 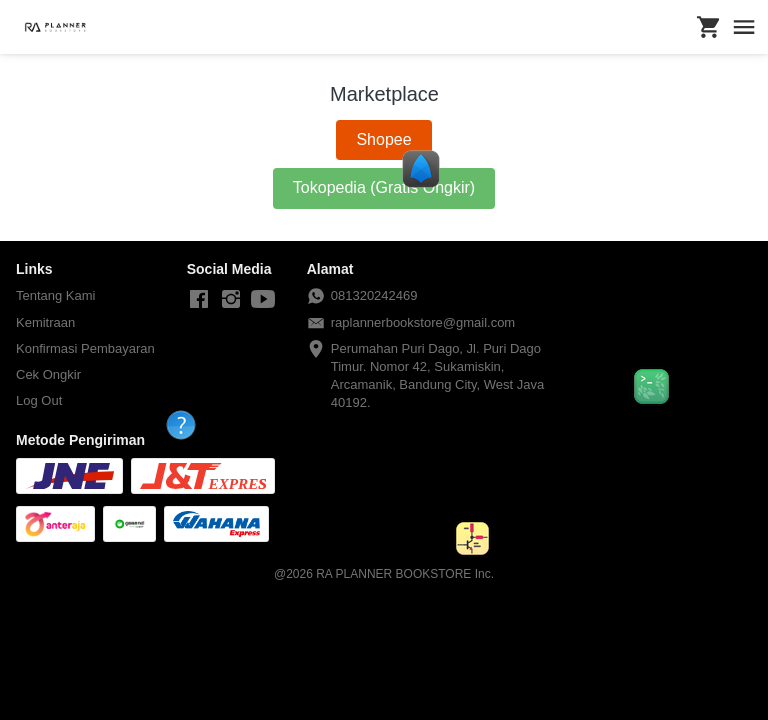 I want to click on open synfig animation studio, so click(x=421, y=169).